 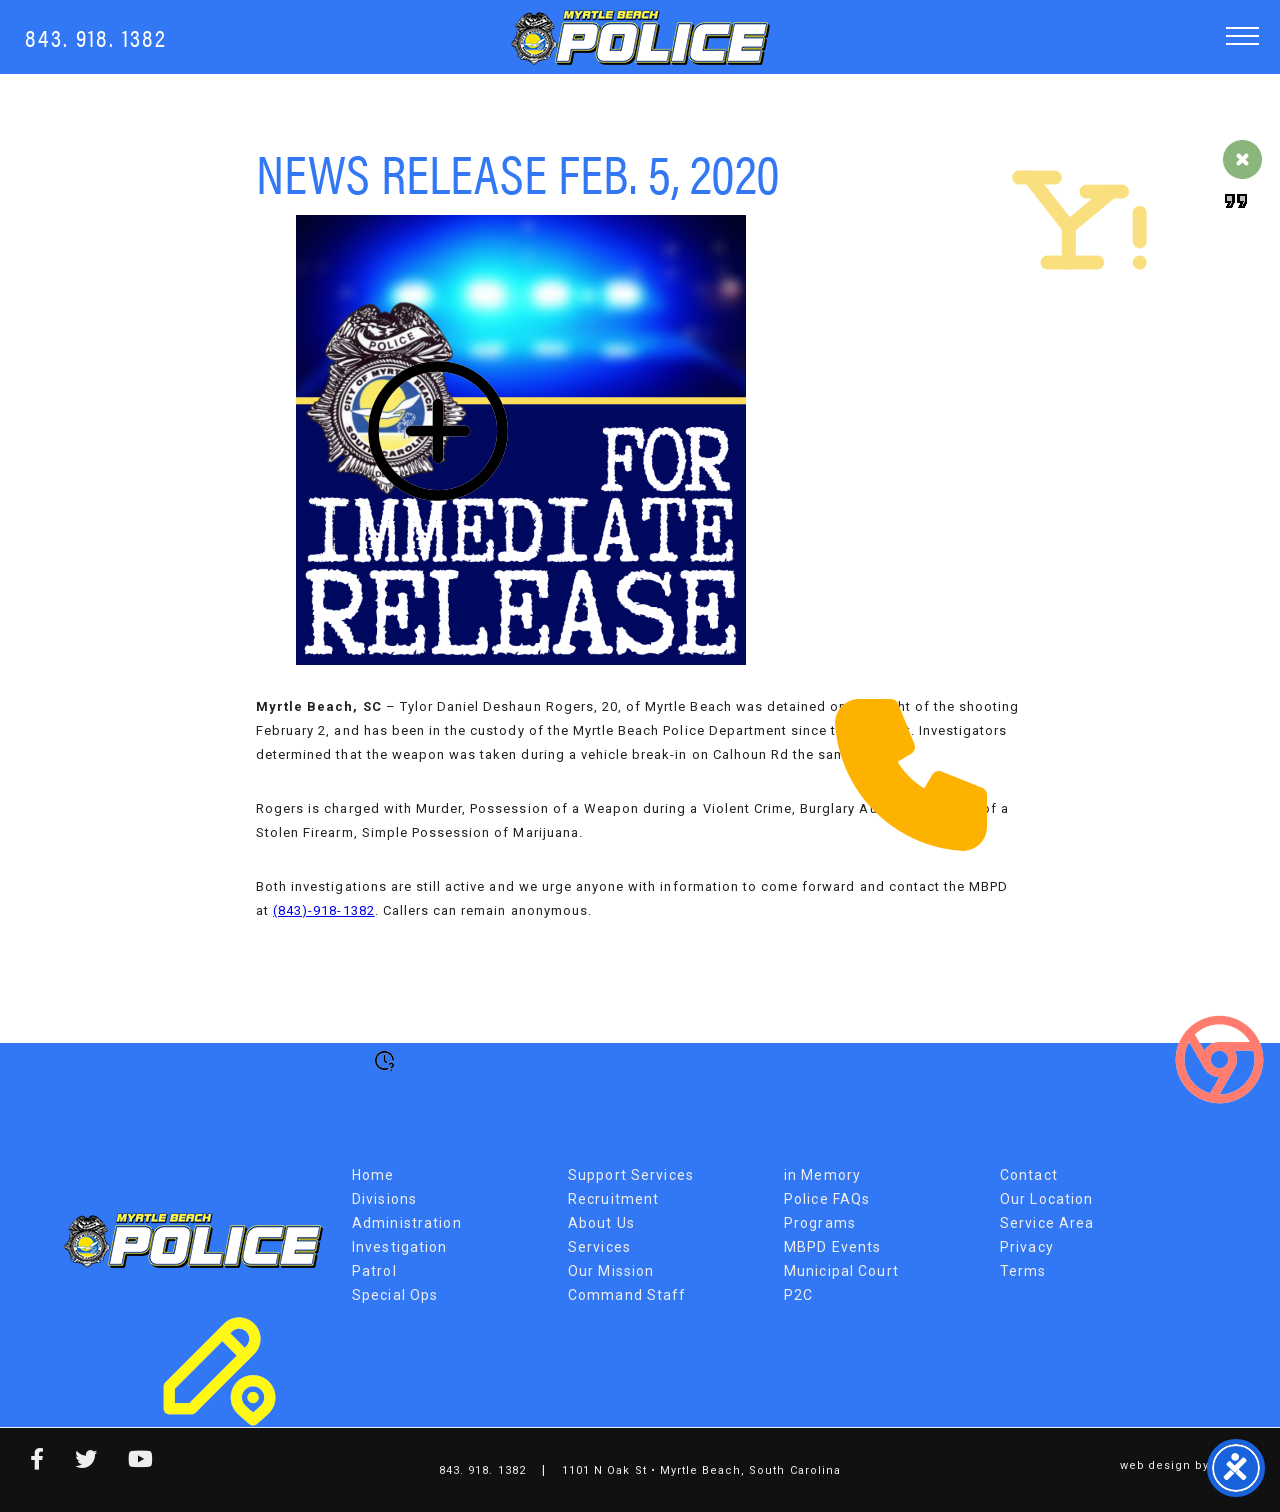 What do you see at coordinates (1242, 159) in the screenshot?
I see `close or dismiss a dialog` at bounding box center [1242, 159].